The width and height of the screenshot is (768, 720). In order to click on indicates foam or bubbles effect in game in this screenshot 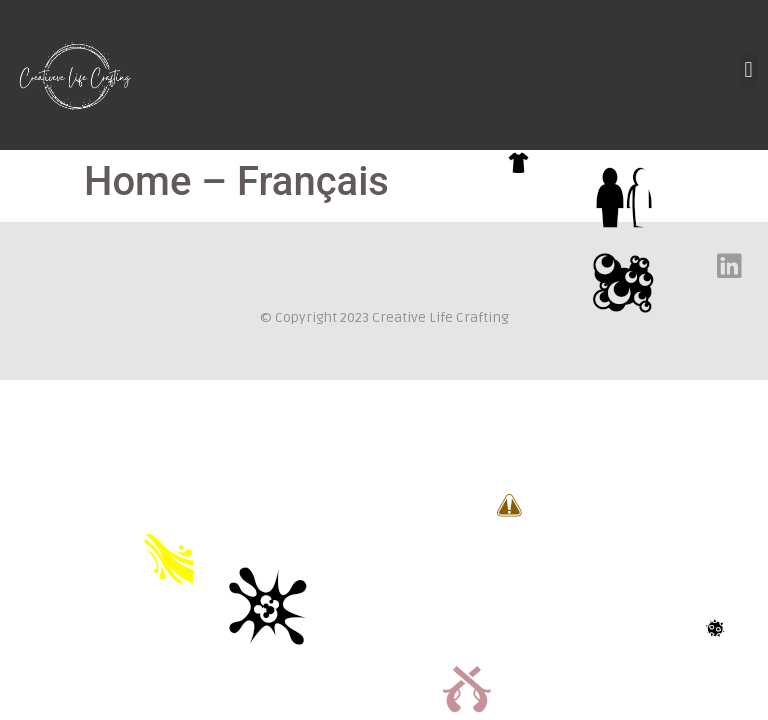, I will do `click(622, 283)`.